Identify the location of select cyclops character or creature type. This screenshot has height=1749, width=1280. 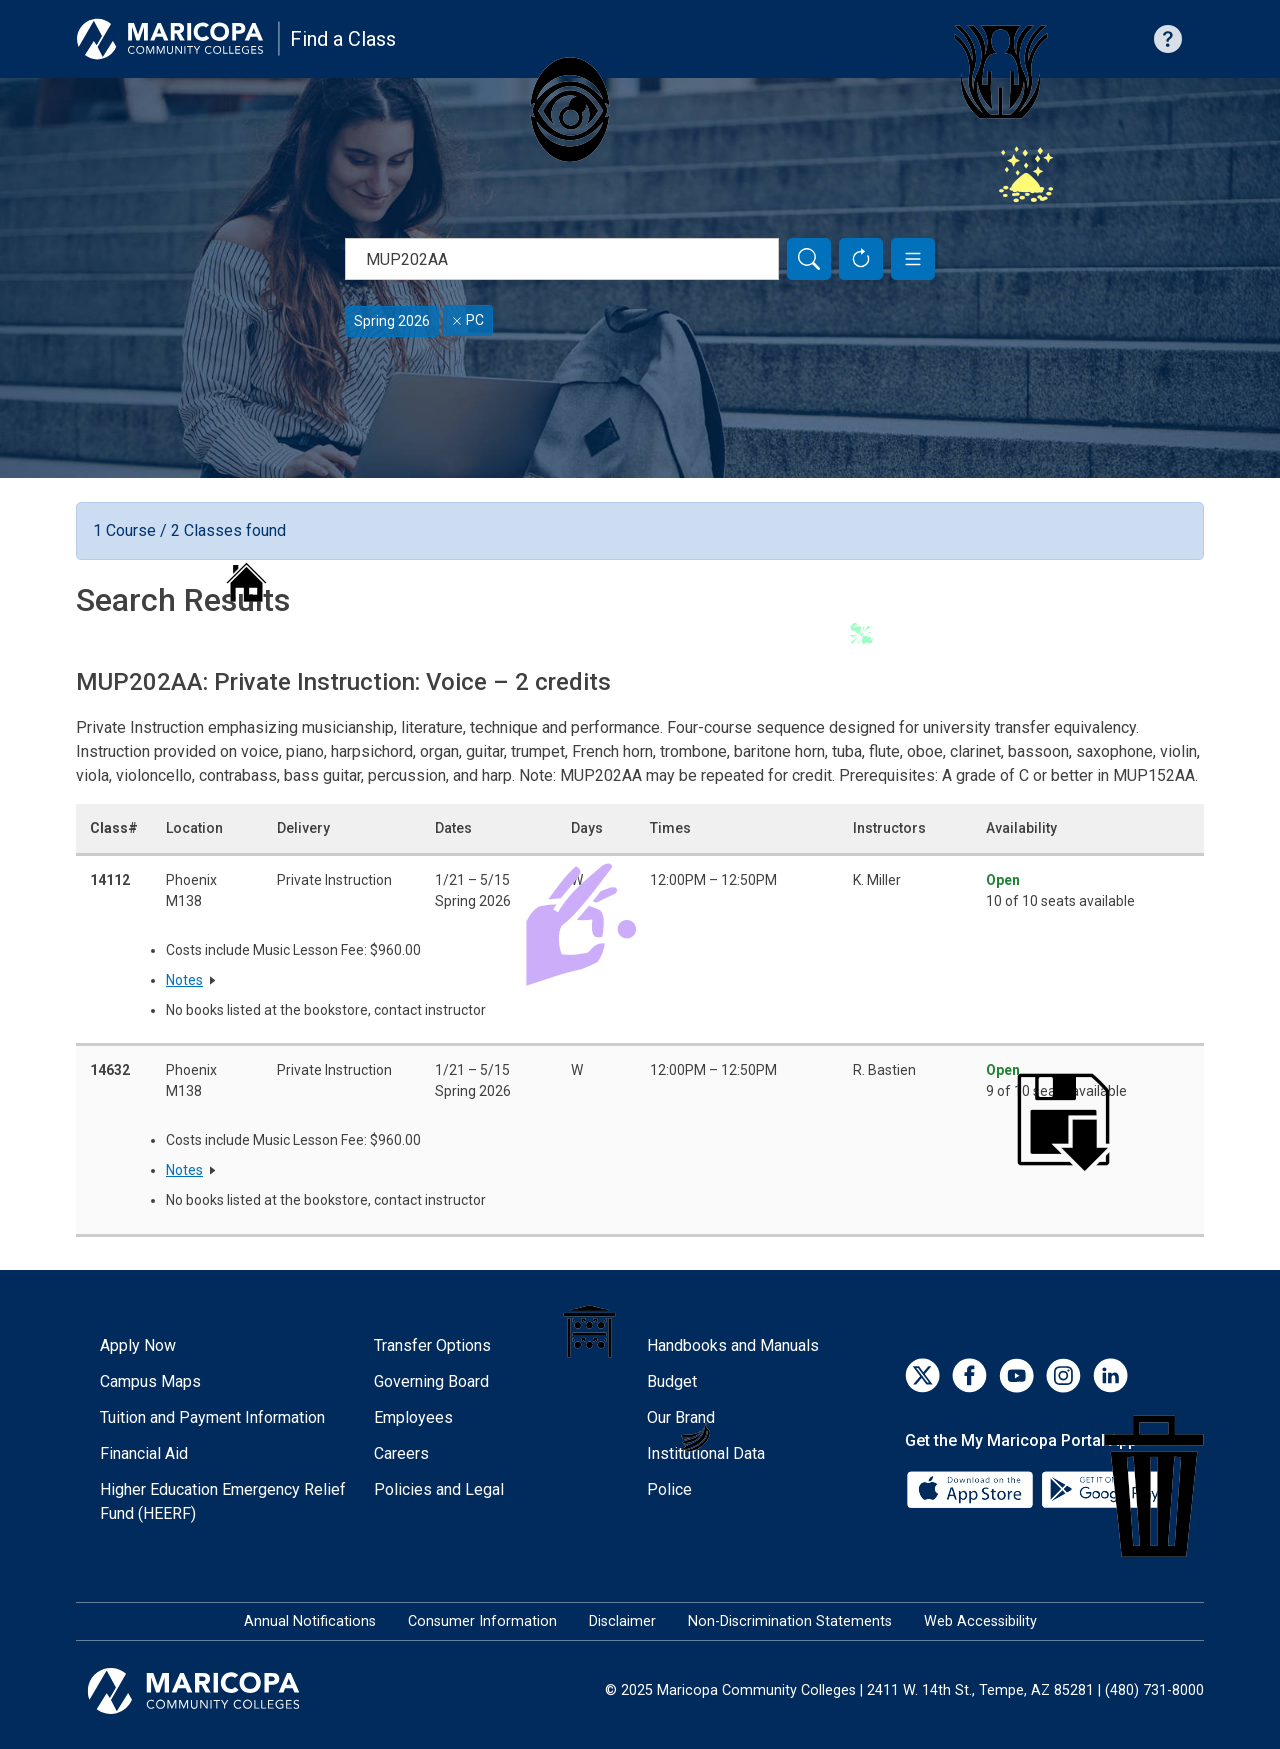
(569, 109).